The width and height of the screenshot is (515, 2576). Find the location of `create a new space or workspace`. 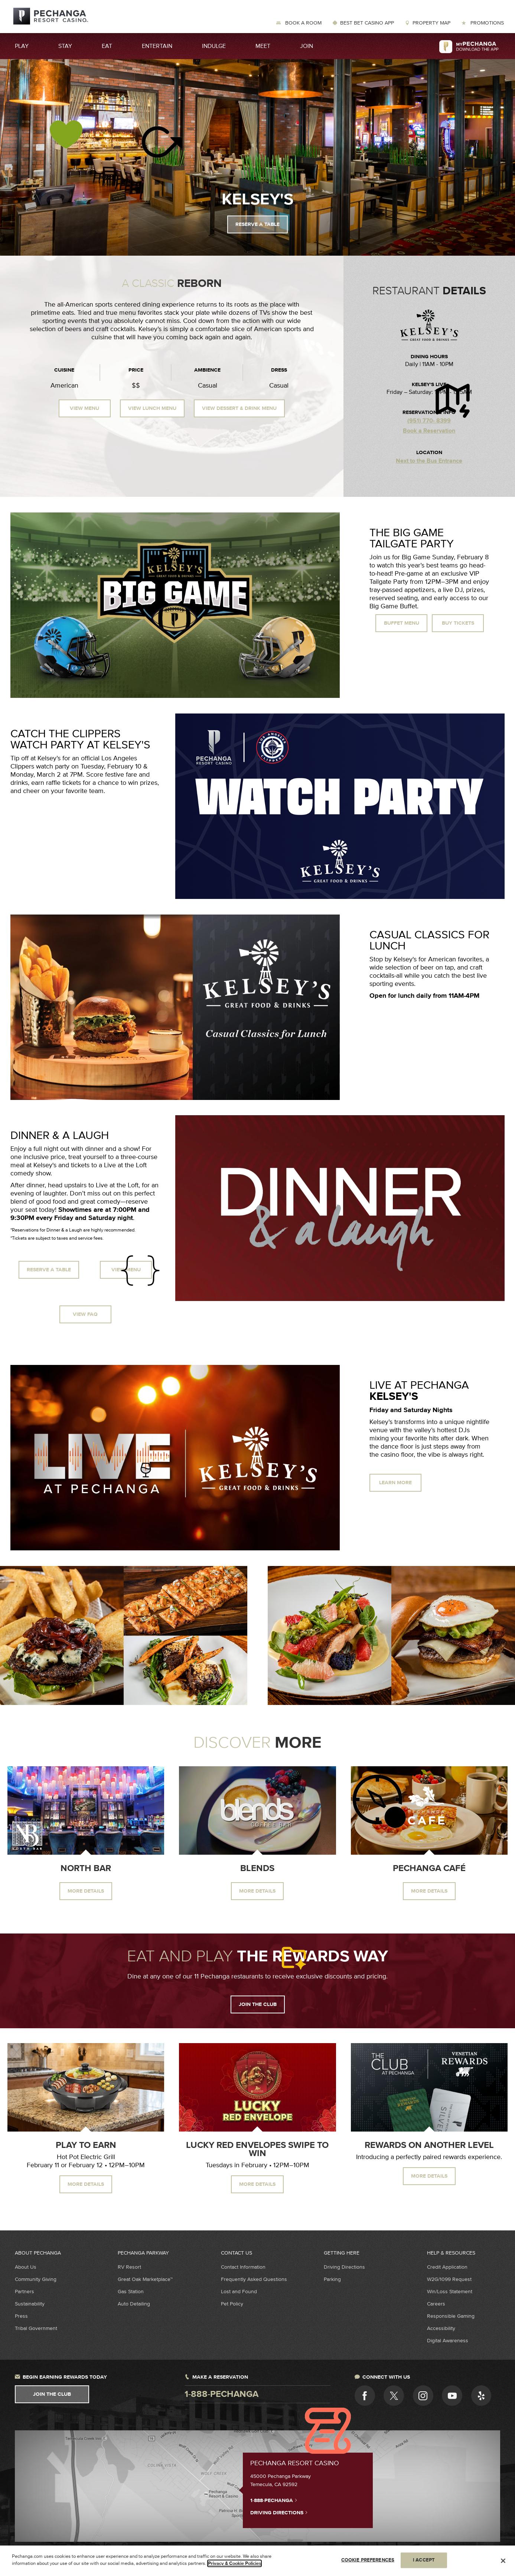

create a new space or workspace is located at coordinates (294, 1957).